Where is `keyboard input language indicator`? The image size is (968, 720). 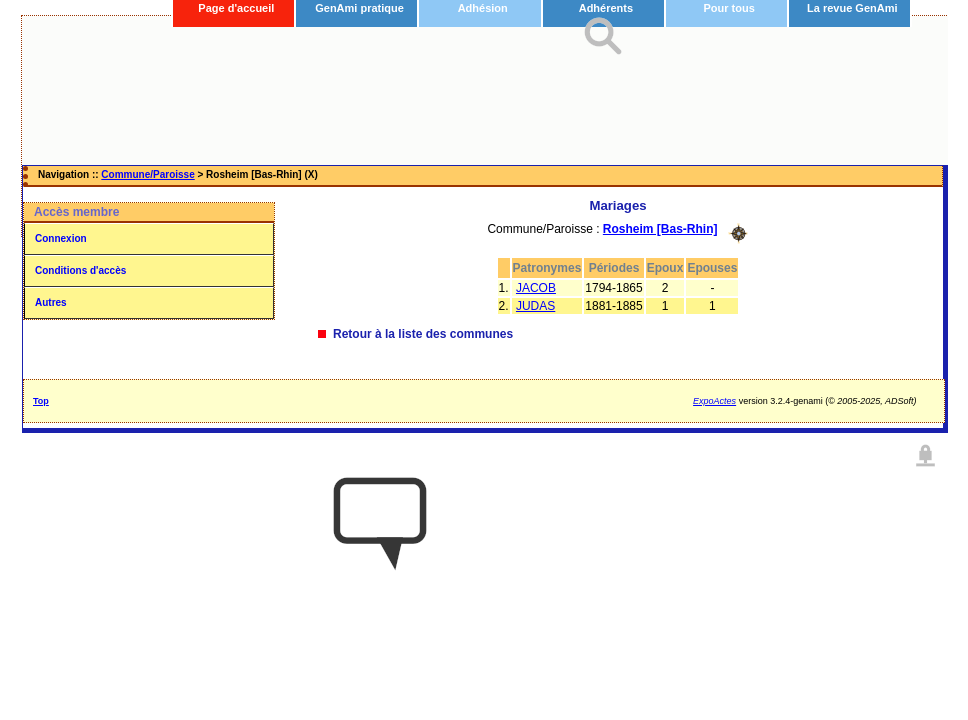
keyboard input language indicator is located at coordinates (380, 524).